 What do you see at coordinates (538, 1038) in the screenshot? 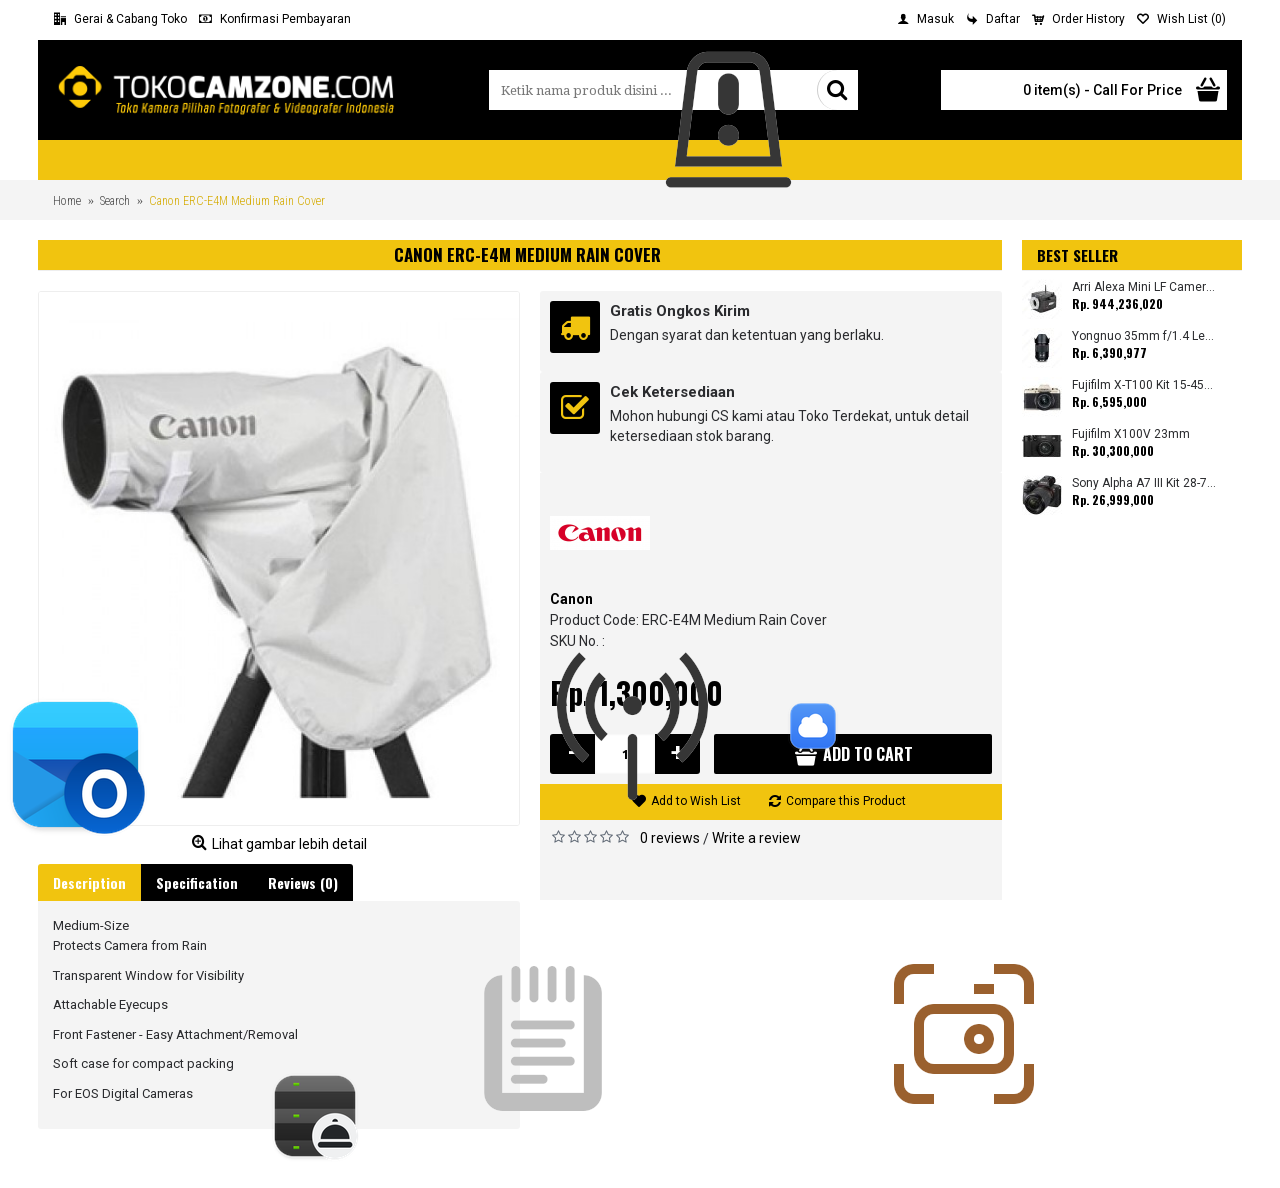
I see `open text editor application` at bounding box center [538, 1038].